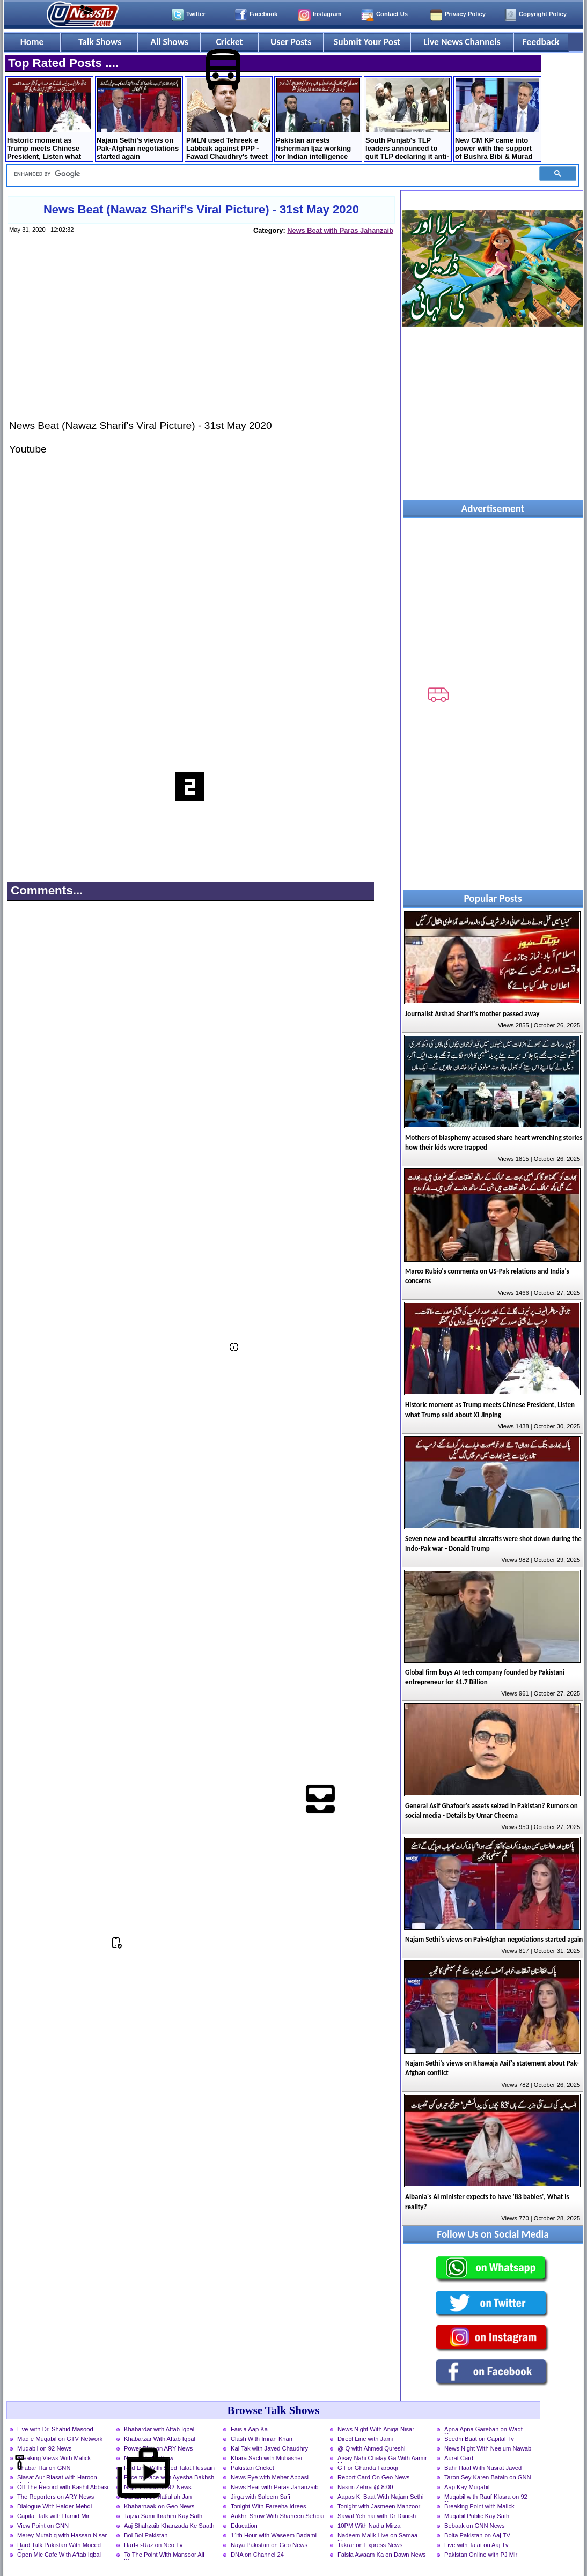 Image resolution: width=587 pixels, height=2576 pixels. Describe the element at coordinates (234, 1347) in the screenshot. I see `view more information or details` at that location.